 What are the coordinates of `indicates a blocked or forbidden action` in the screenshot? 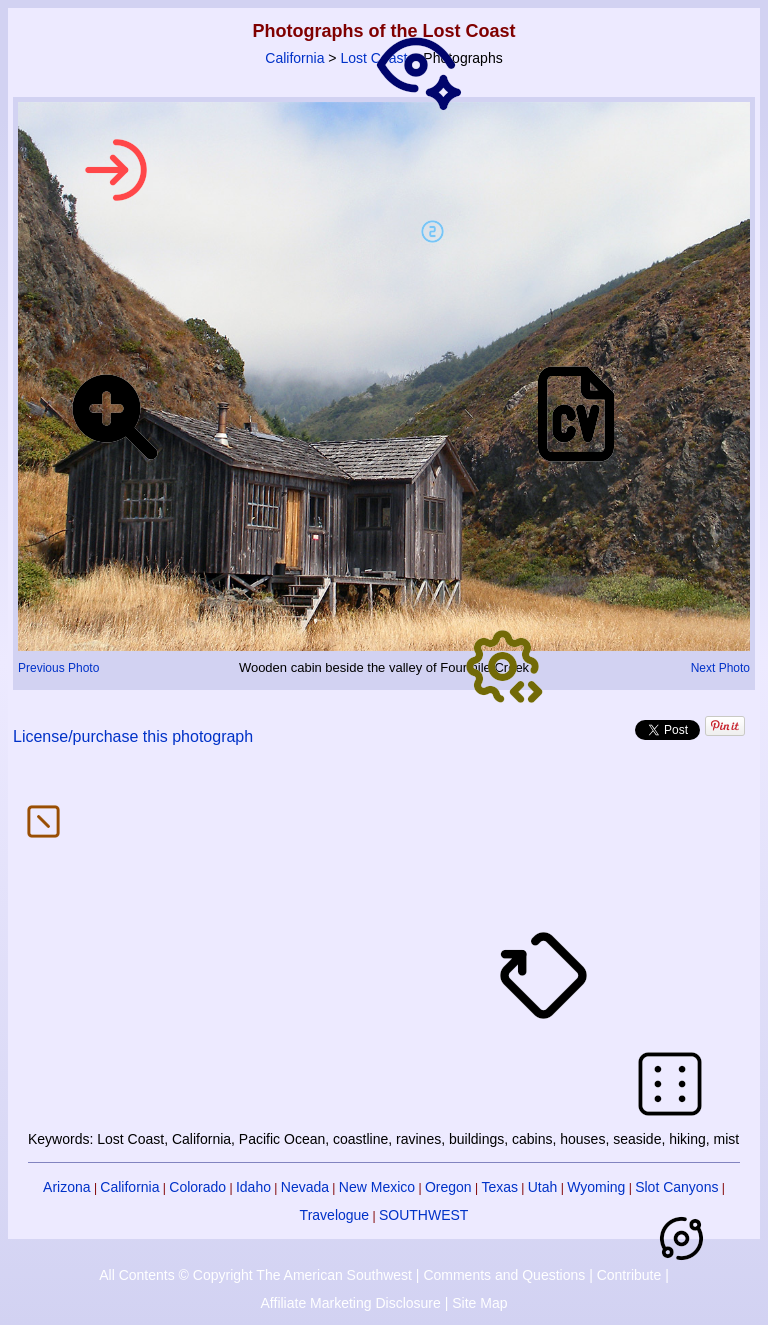 It's located at (43, 821).